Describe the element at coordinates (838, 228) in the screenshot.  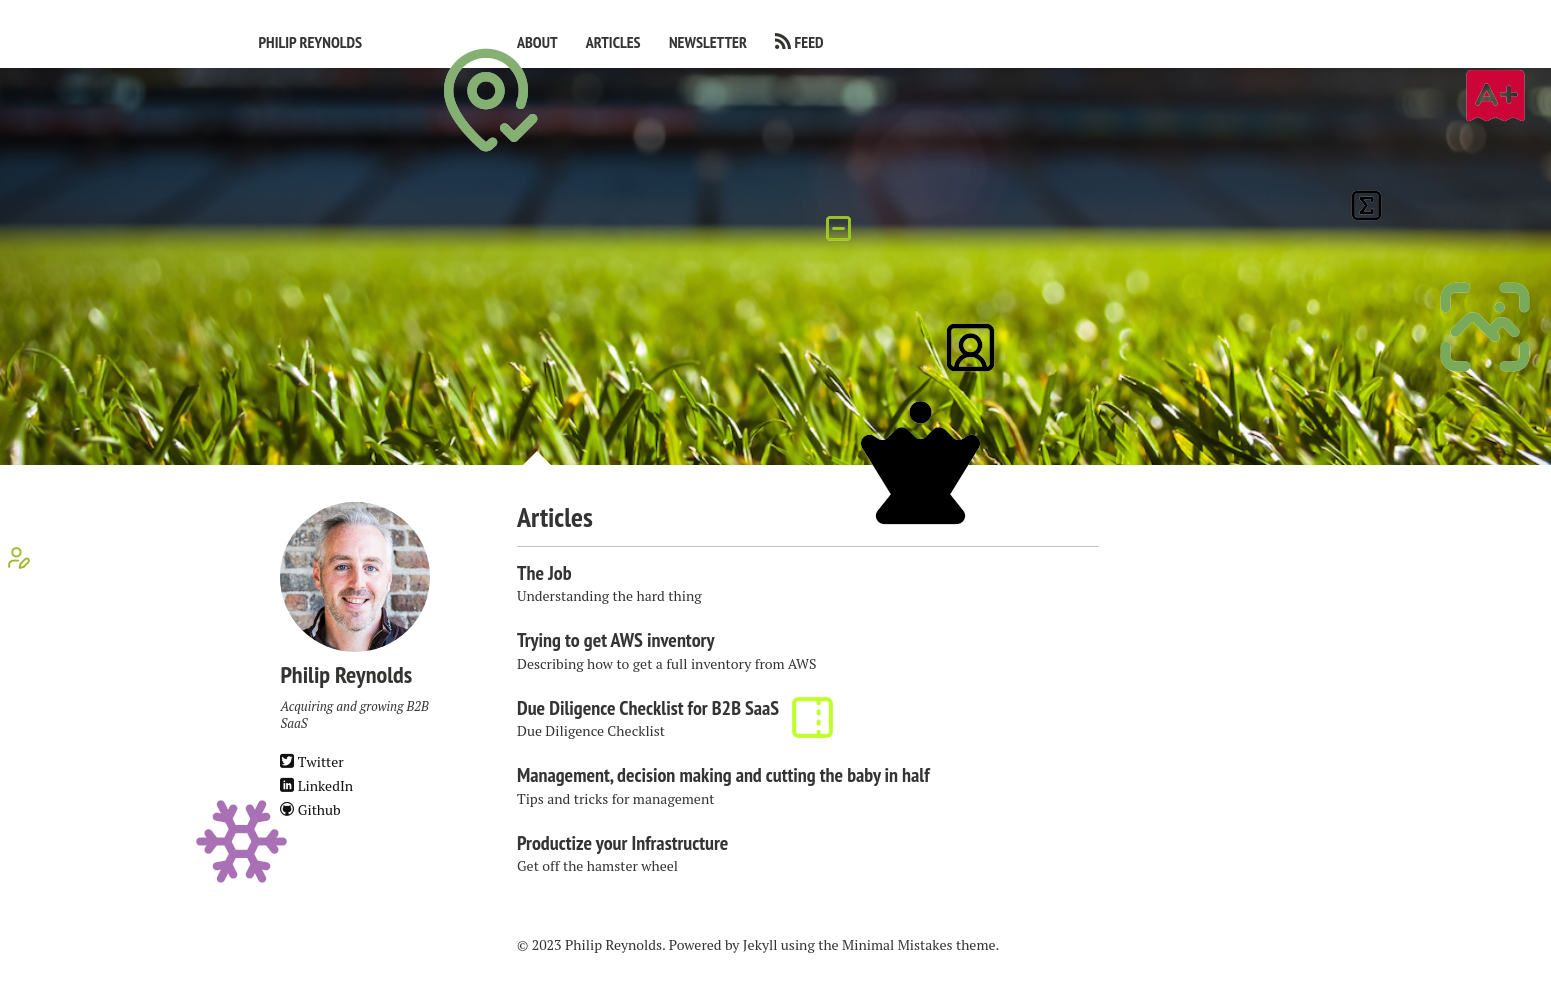
I see `remove item from list or selection` at that location.